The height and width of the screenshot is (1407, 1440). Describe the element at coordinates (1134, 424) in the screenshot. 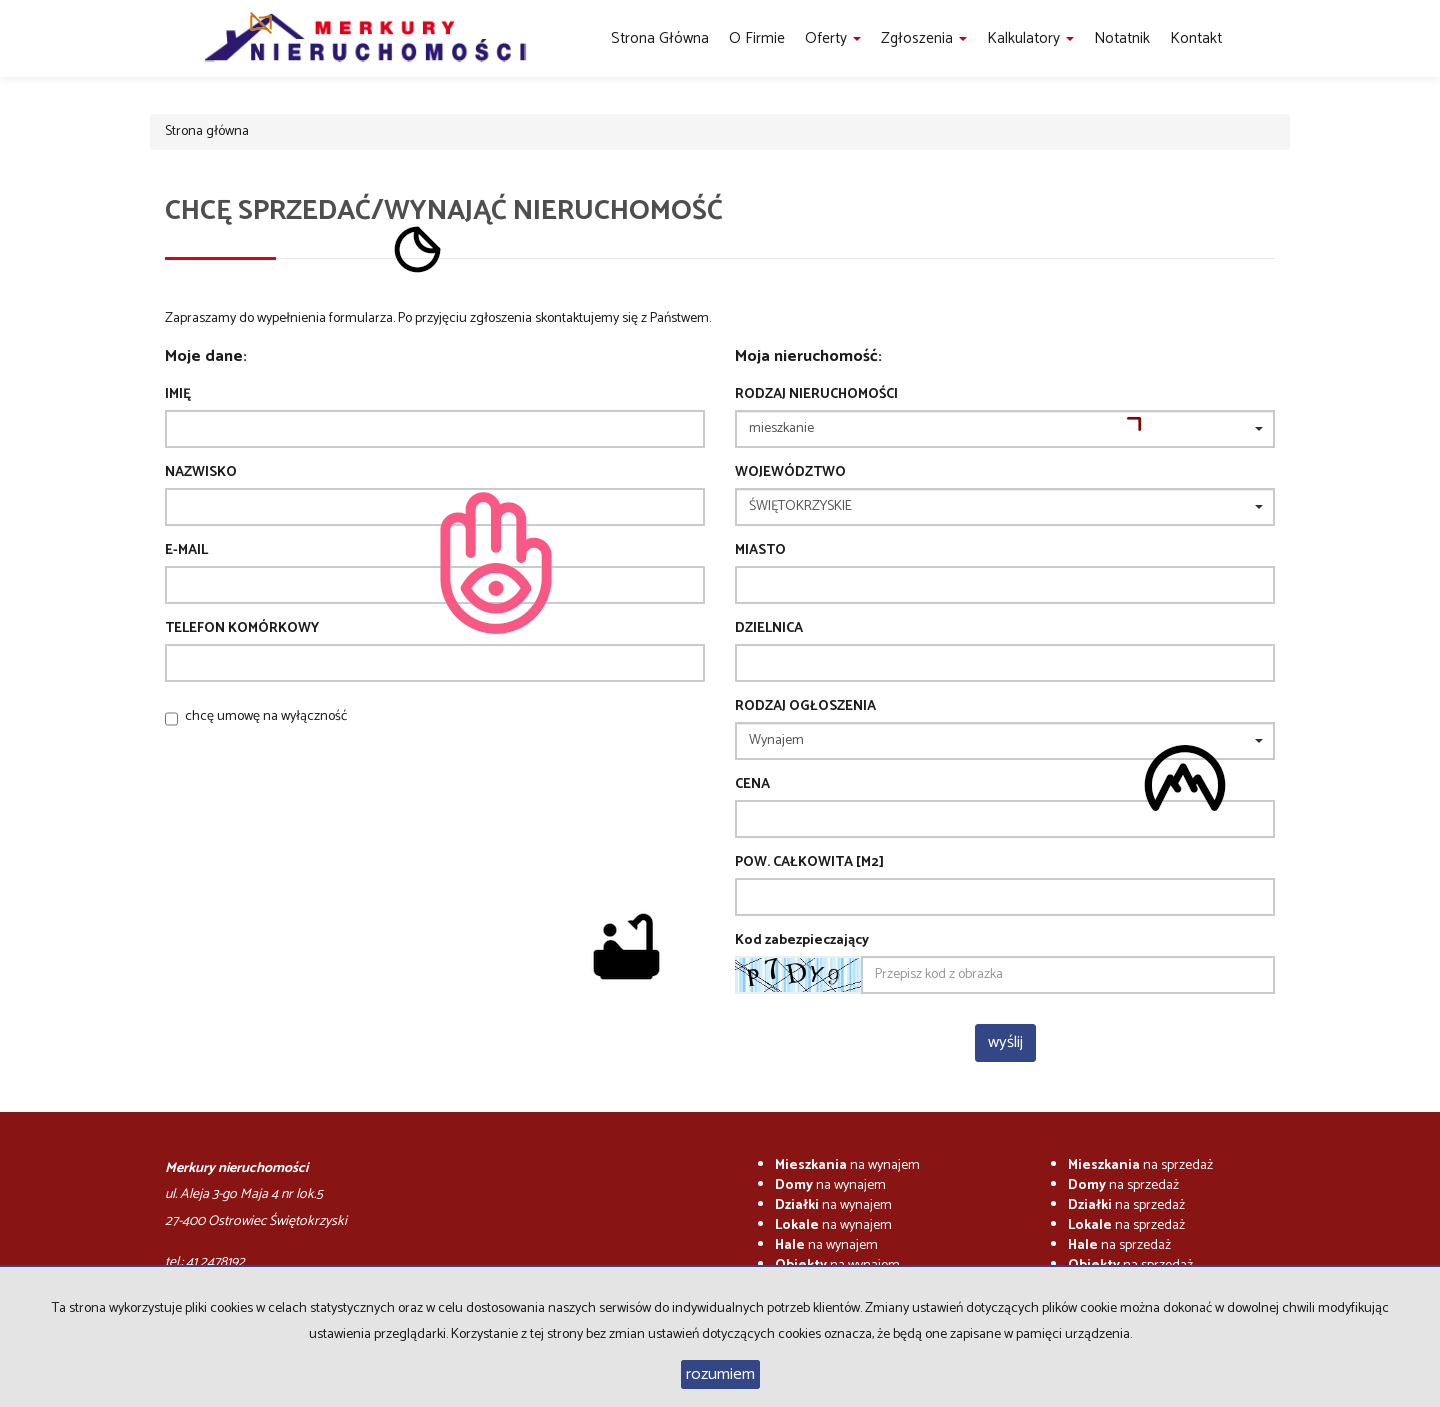

I see `navigate to external link` at that location.